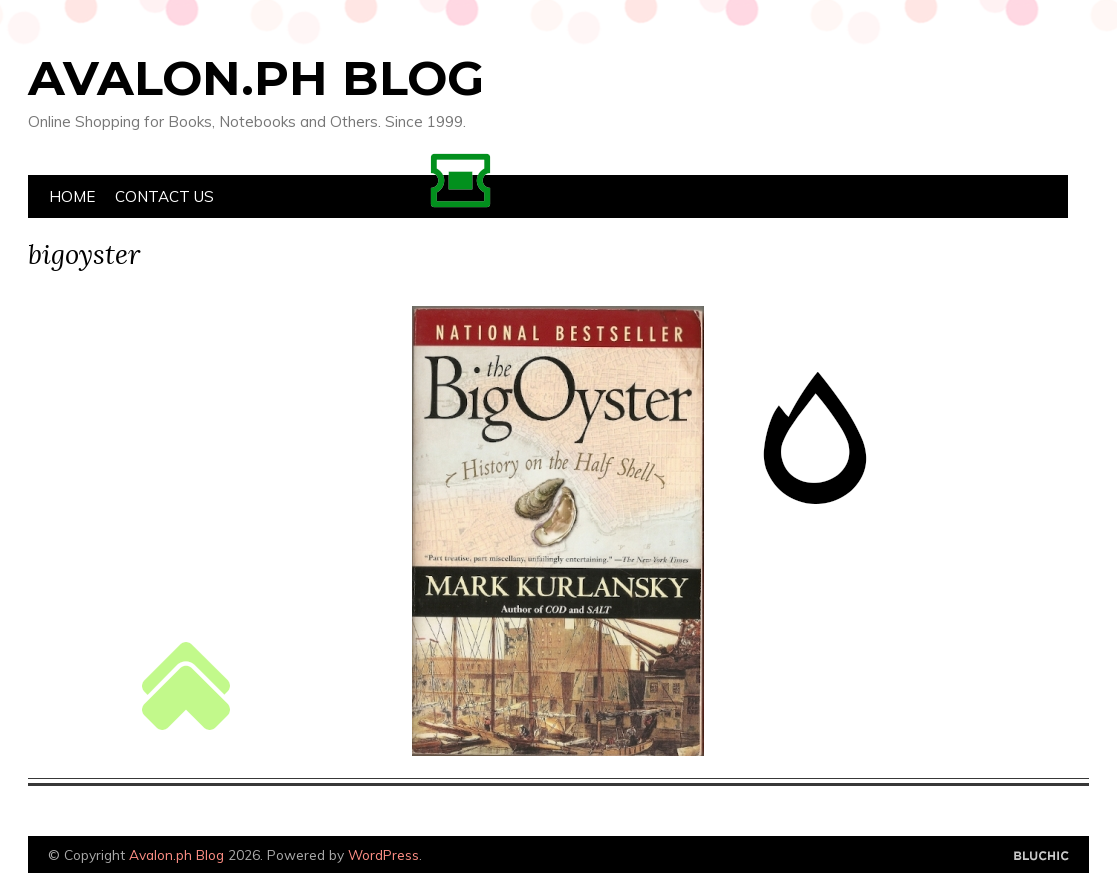 This screenshot has width=1117, height=883. What do you see at coordinates (815, 438) in the screenshot?
I see `hono web framework logo` at bounding box center [815, 438].